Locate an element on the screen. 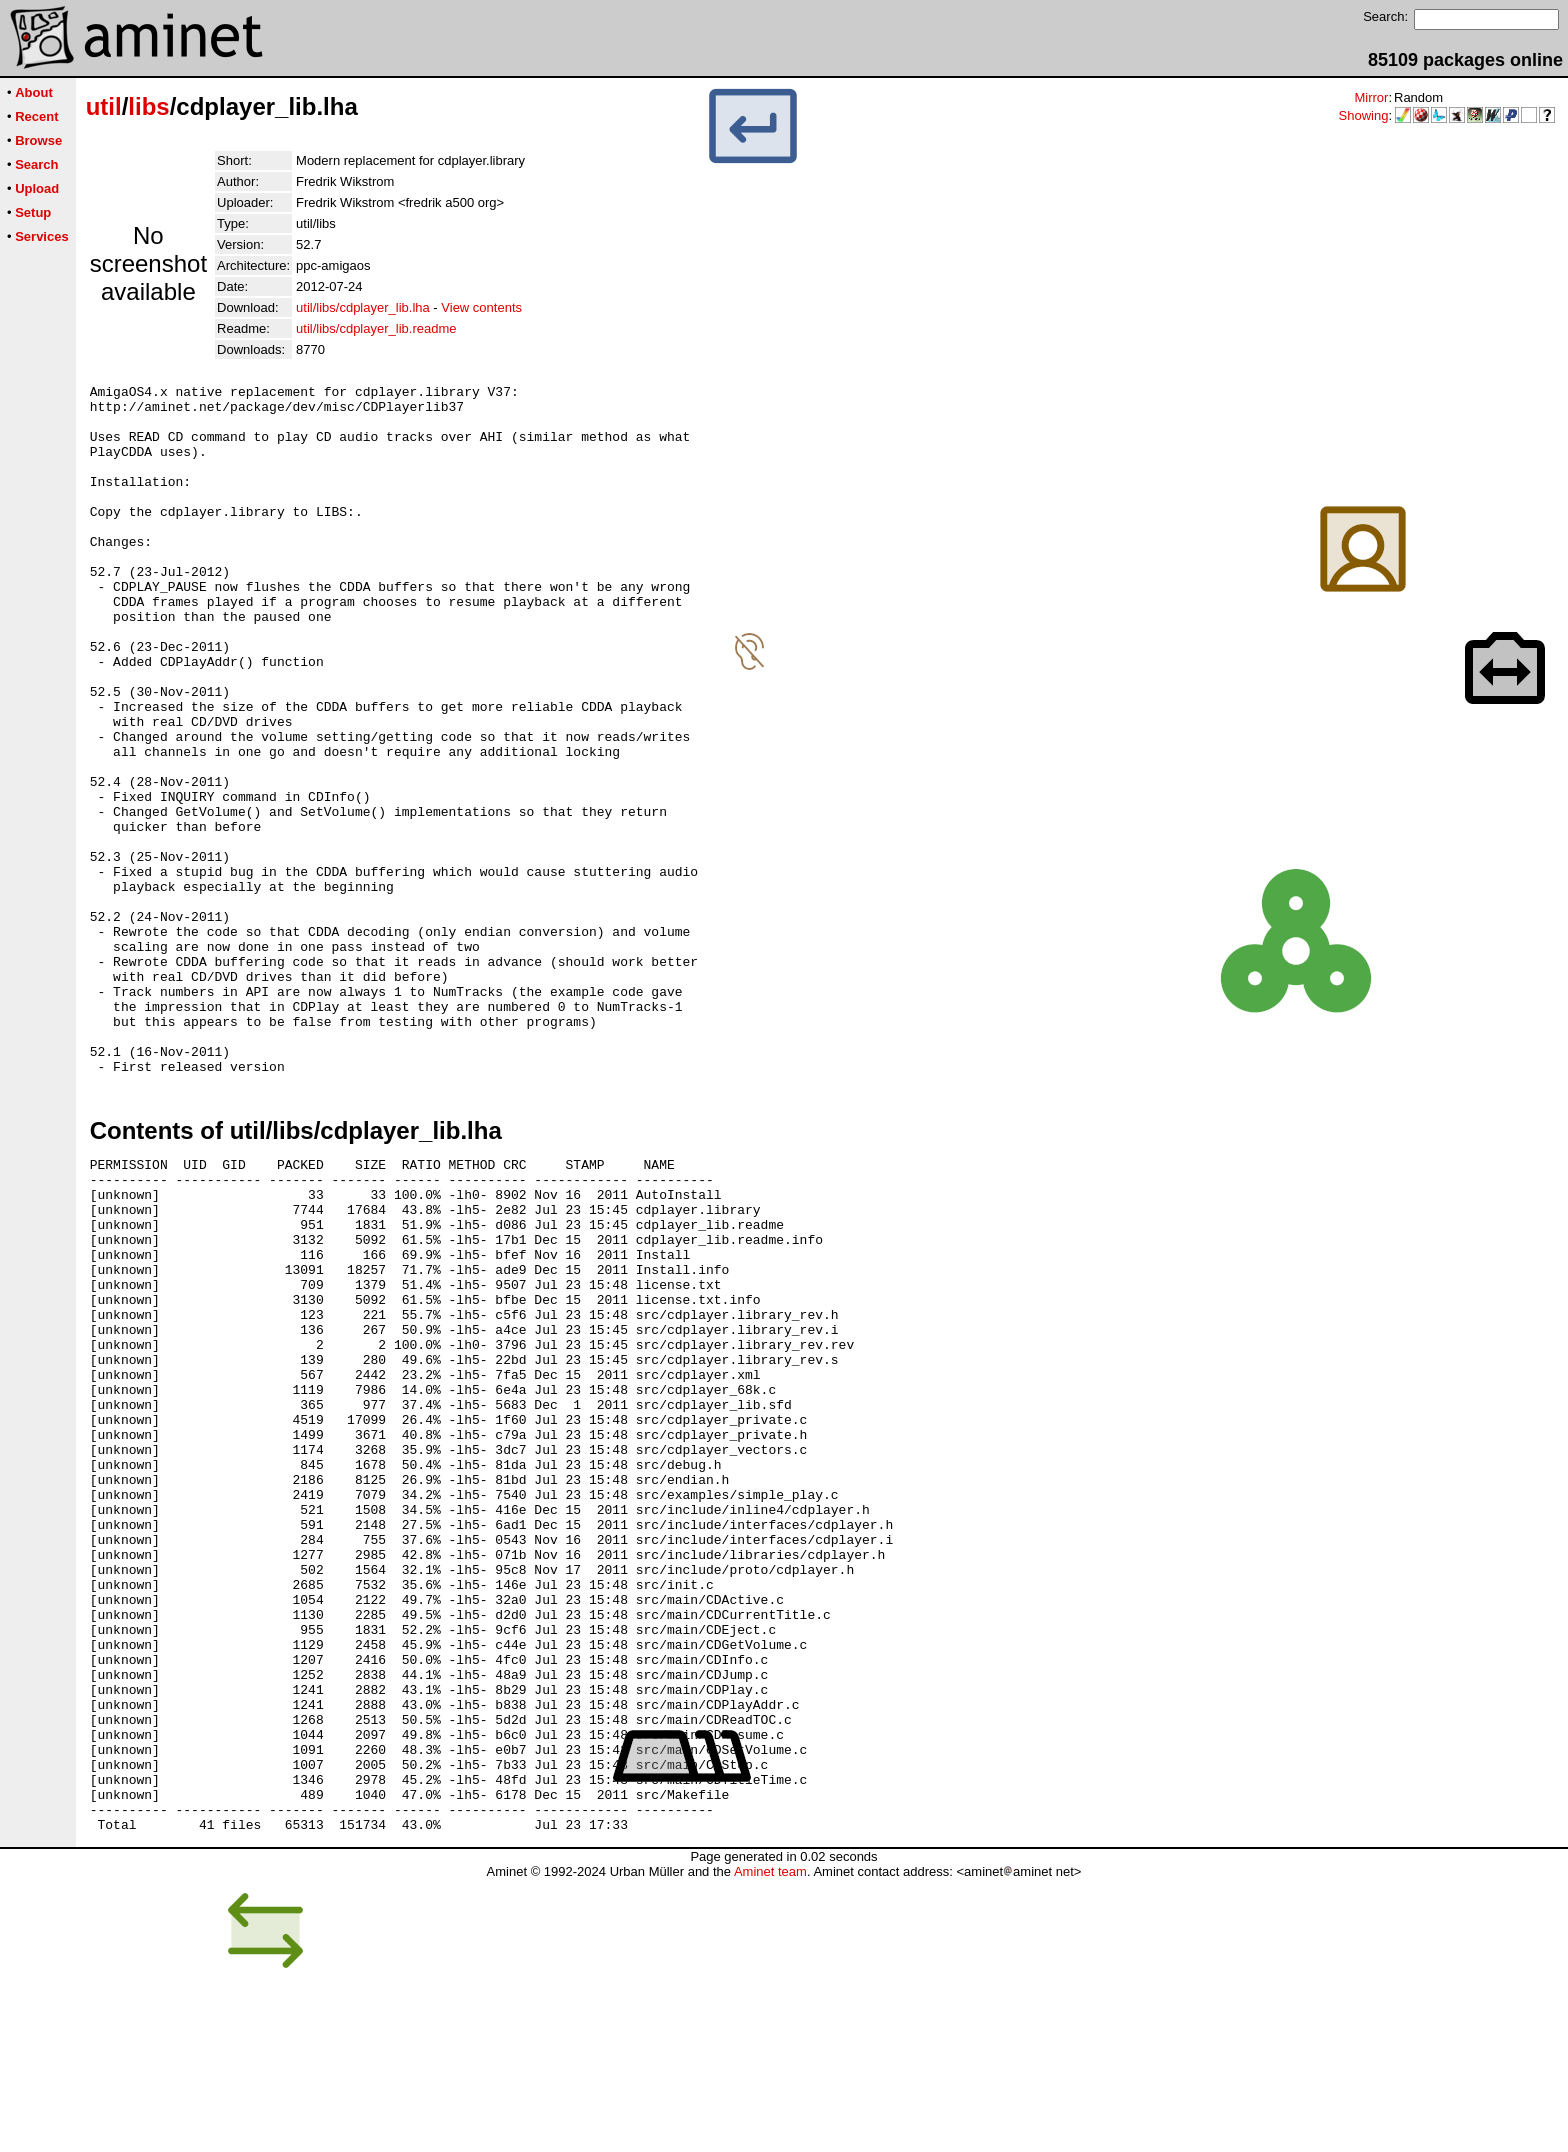 The height and width of the screenshot is (2152, 1568). swap or exchange items is located at coordinates (265, 1930).